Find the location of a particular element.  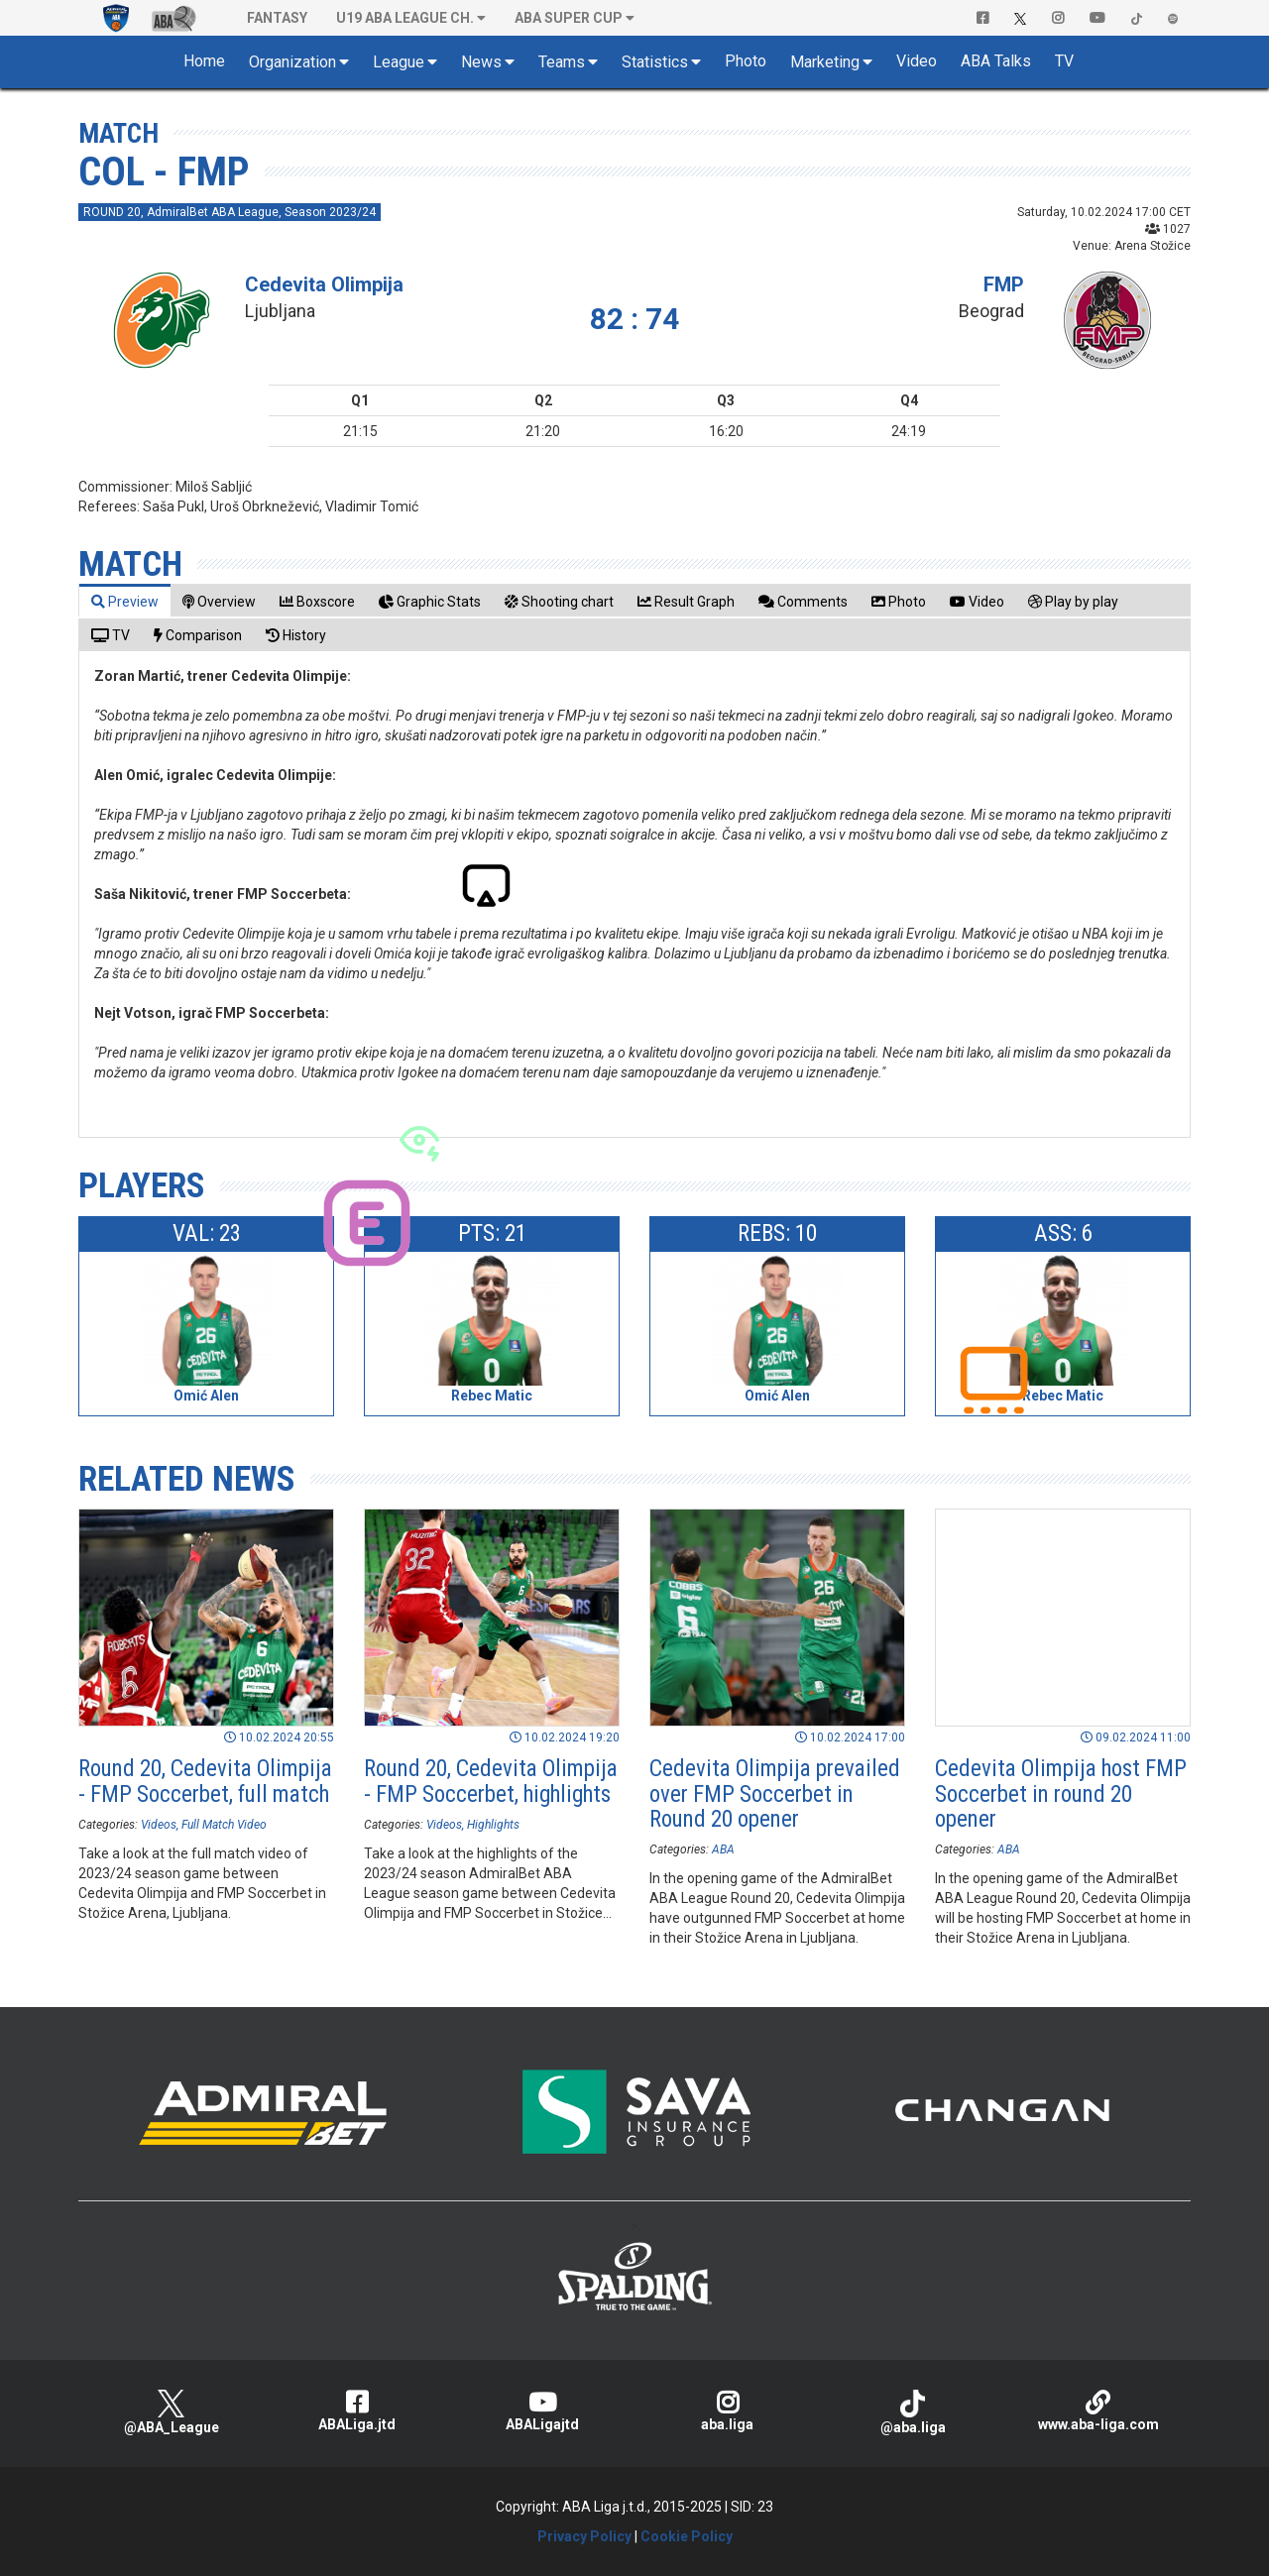

quick view or flash preview is located at coordinates (419, 1140).